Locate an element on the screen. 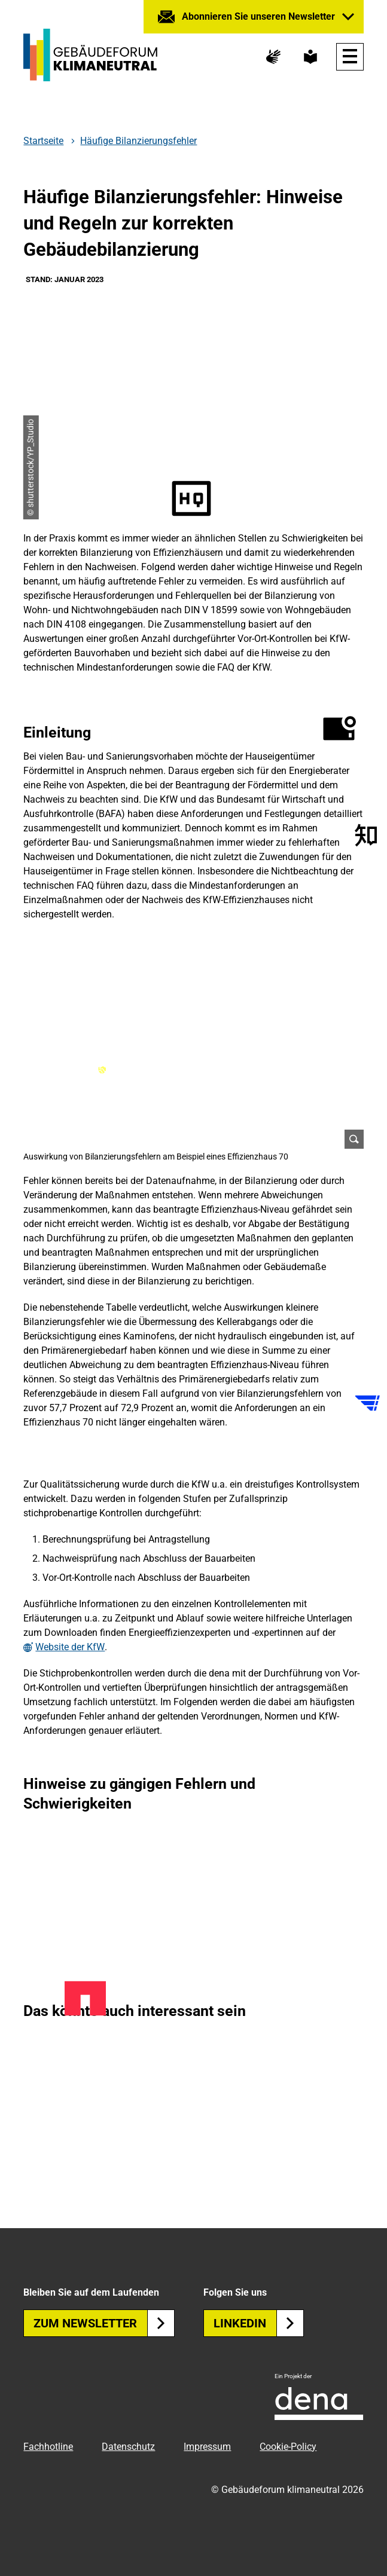 This screenshot has width=387, height=2576. access phone camera is located at coordinates (339, 729).